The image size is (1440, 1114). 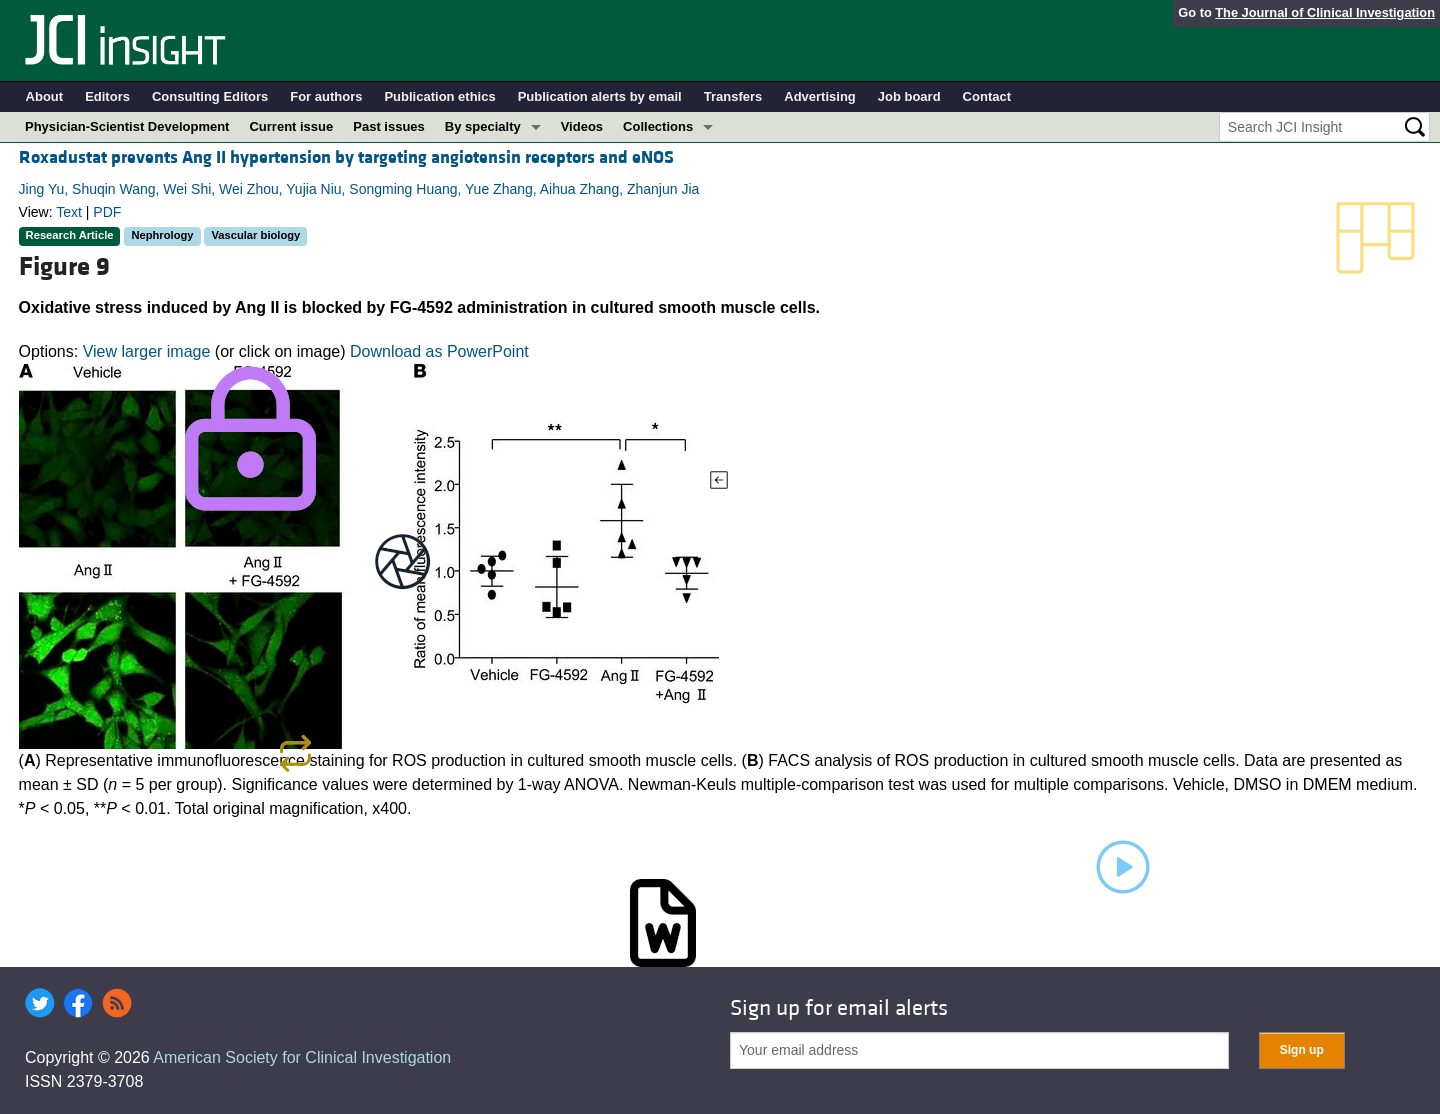 I want to click on open kanban board view, so click(x=1375, y=234).